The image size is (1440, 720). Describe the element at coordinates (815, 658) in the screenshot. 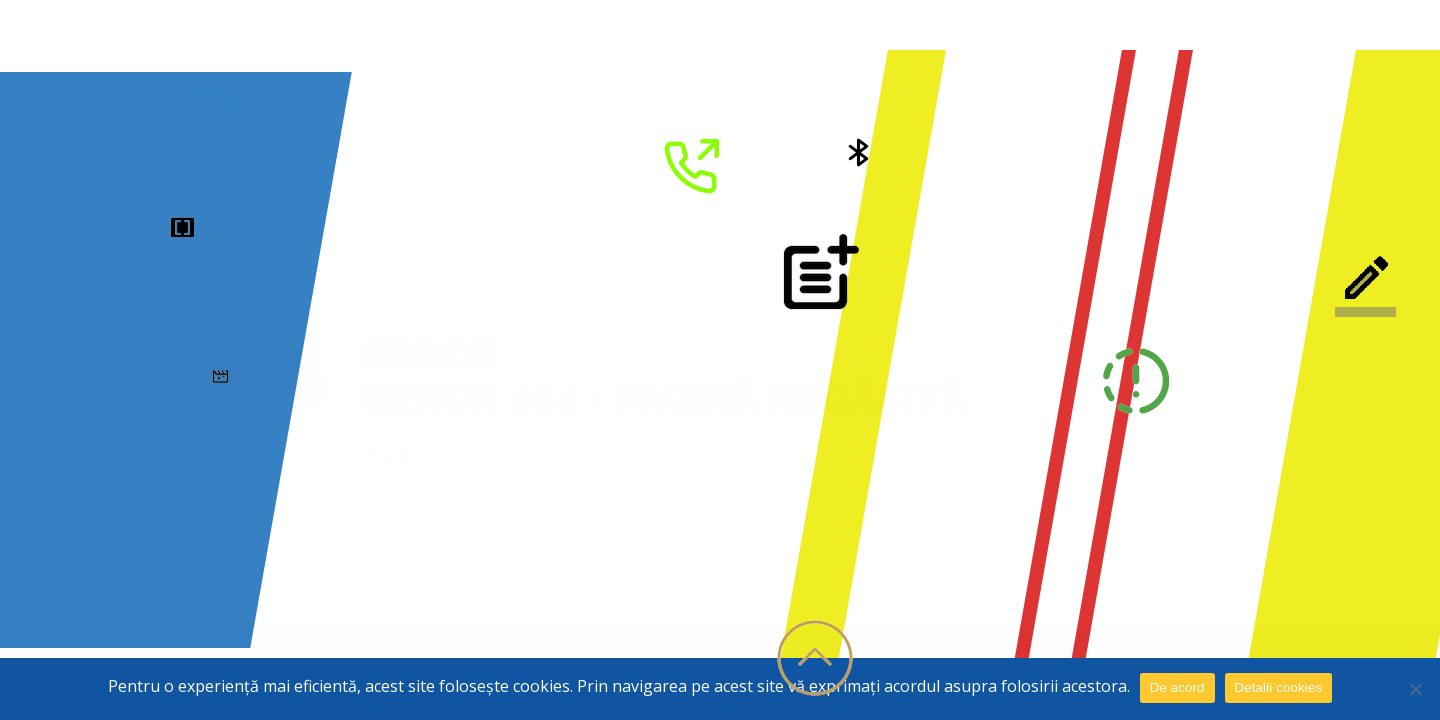

I see `scroll up or return to top` at that location.